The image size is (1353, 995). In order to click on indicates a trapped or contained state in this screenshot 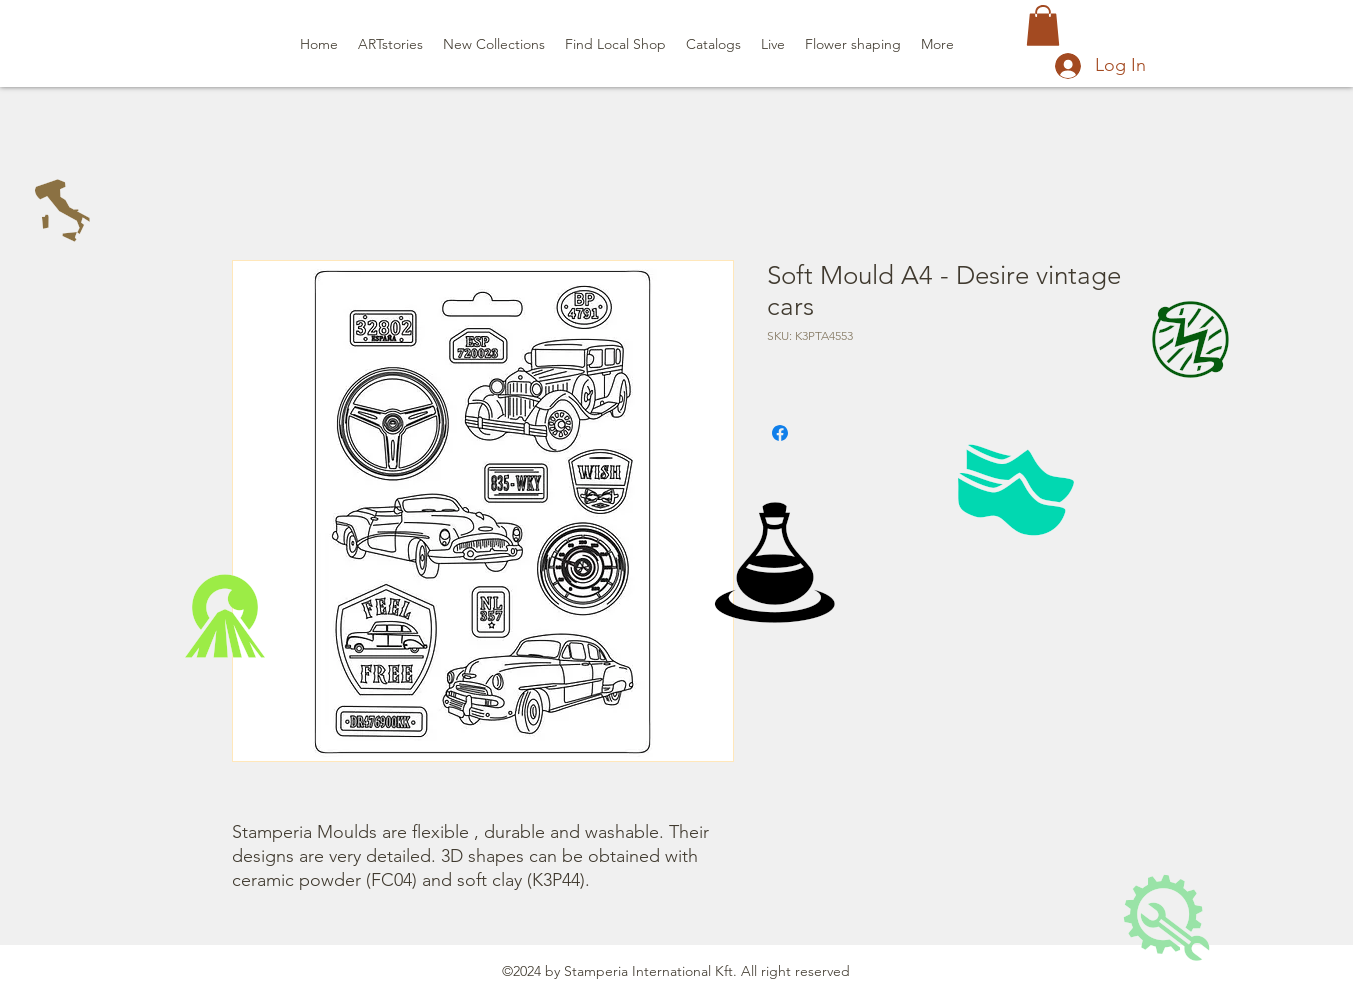, I will do `click(1190, 339)`.